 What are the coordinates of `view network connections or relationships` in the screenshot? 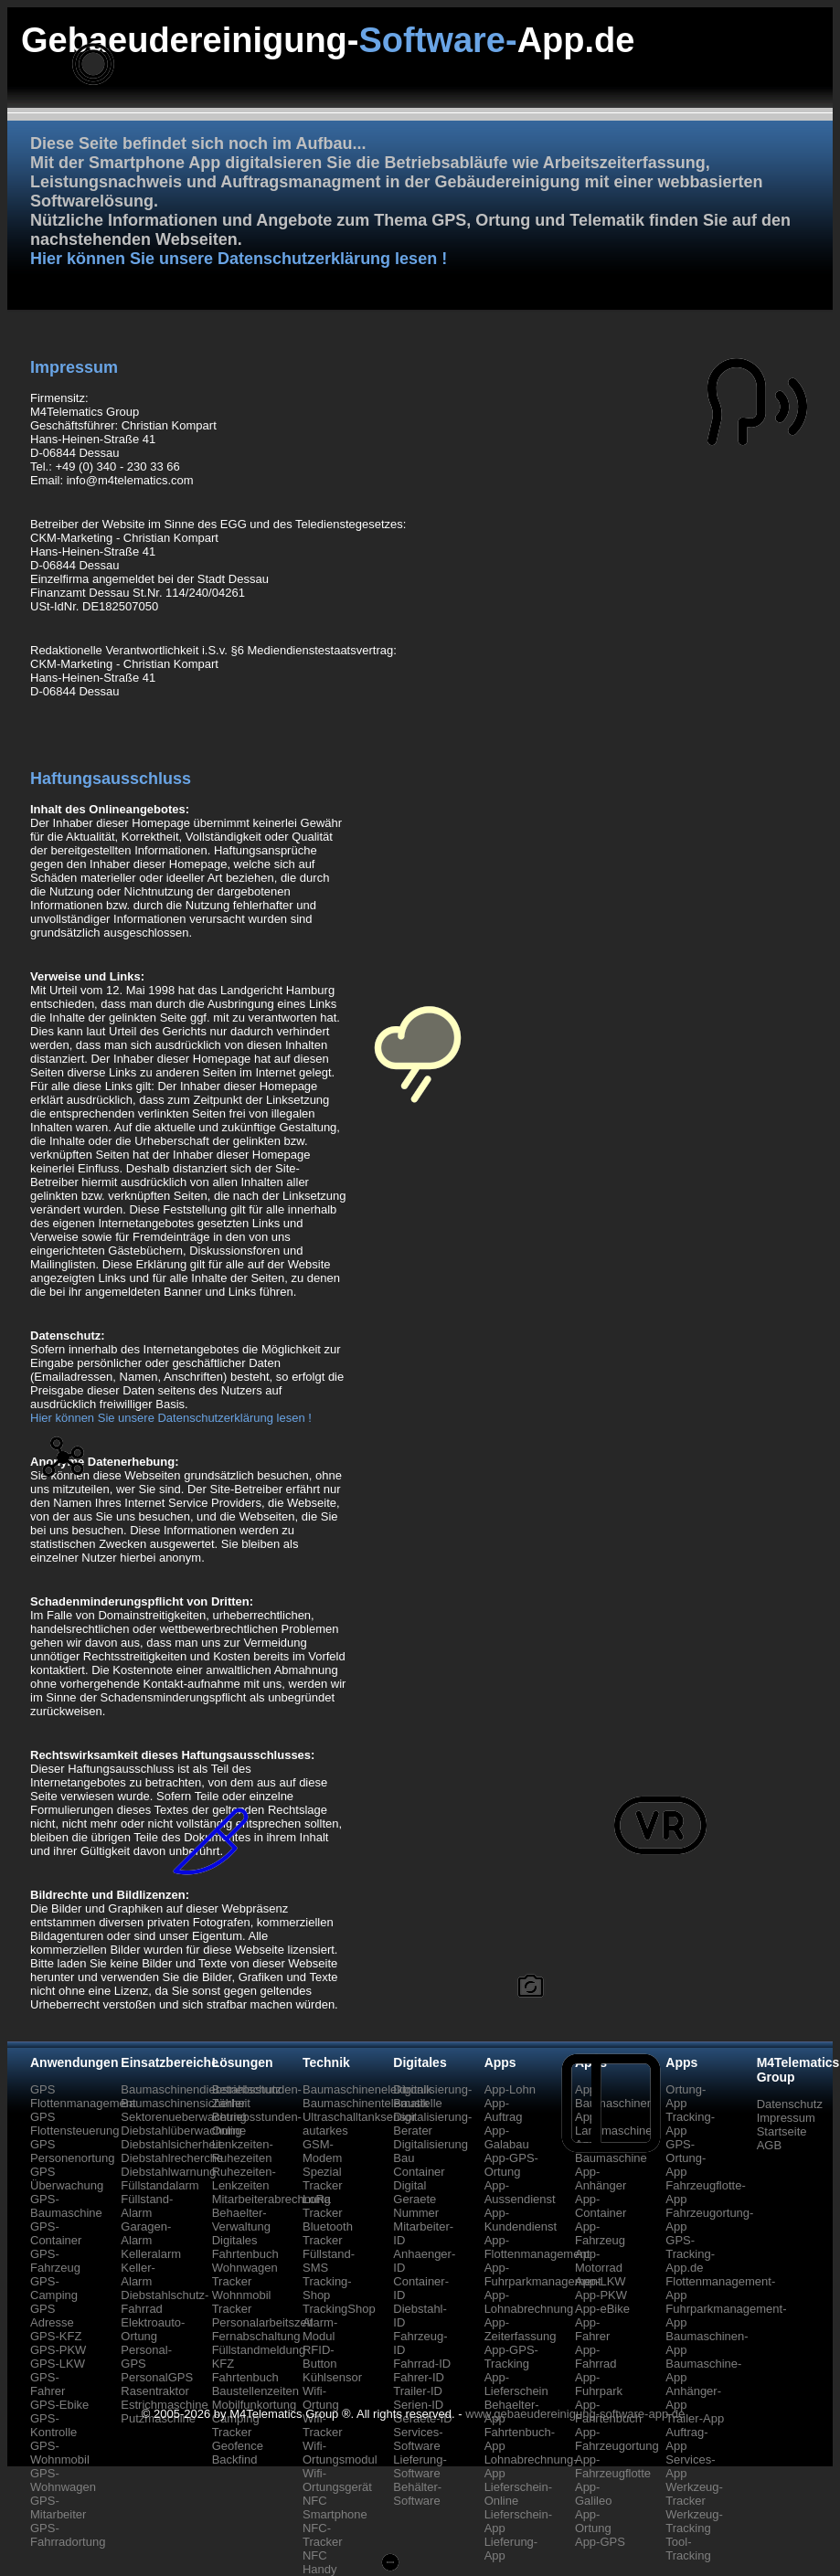 It's located at (63, 1458).